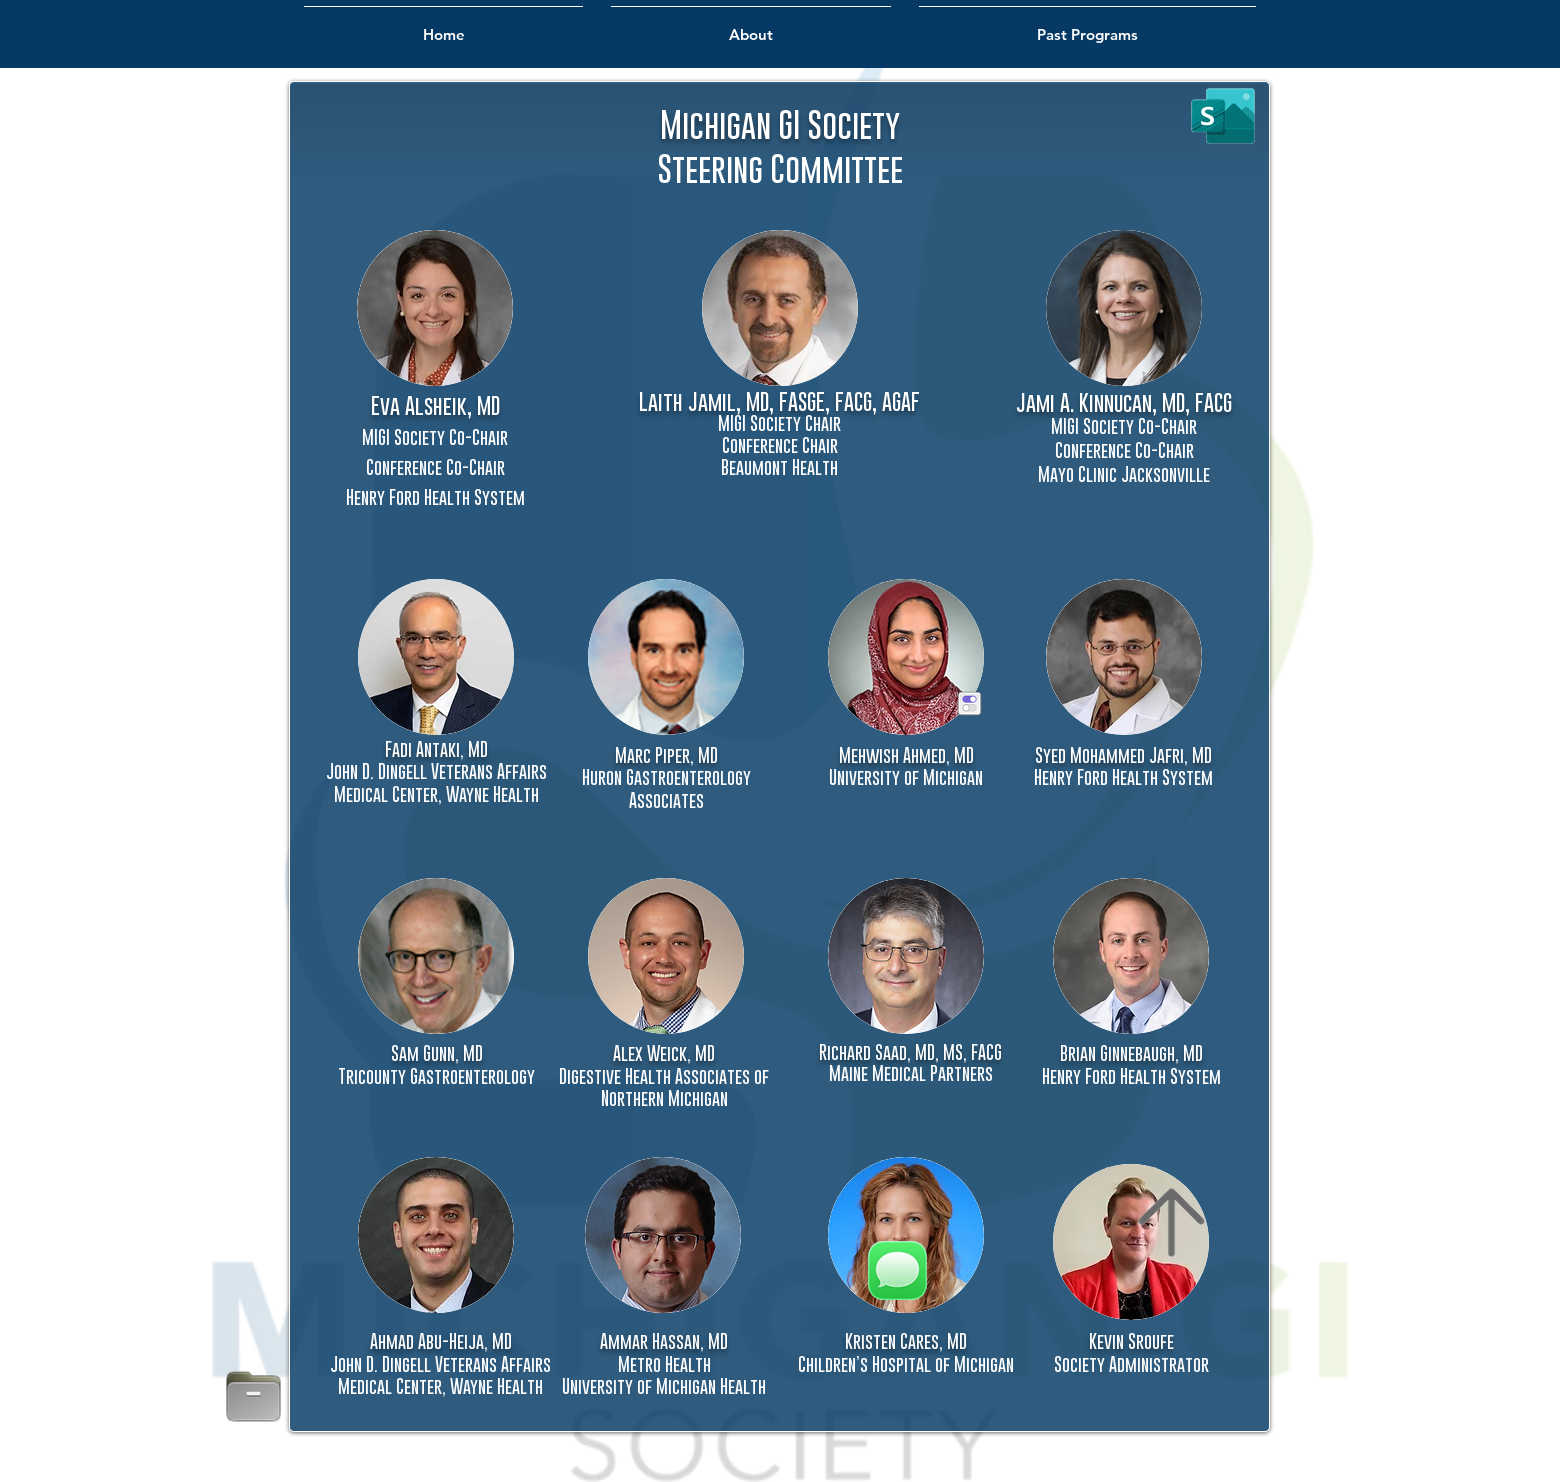  What do you see at coordinates (1223, 116) in the screenshot?
I see `open Microsoft Sway app` at bounding box center [1223, 116].